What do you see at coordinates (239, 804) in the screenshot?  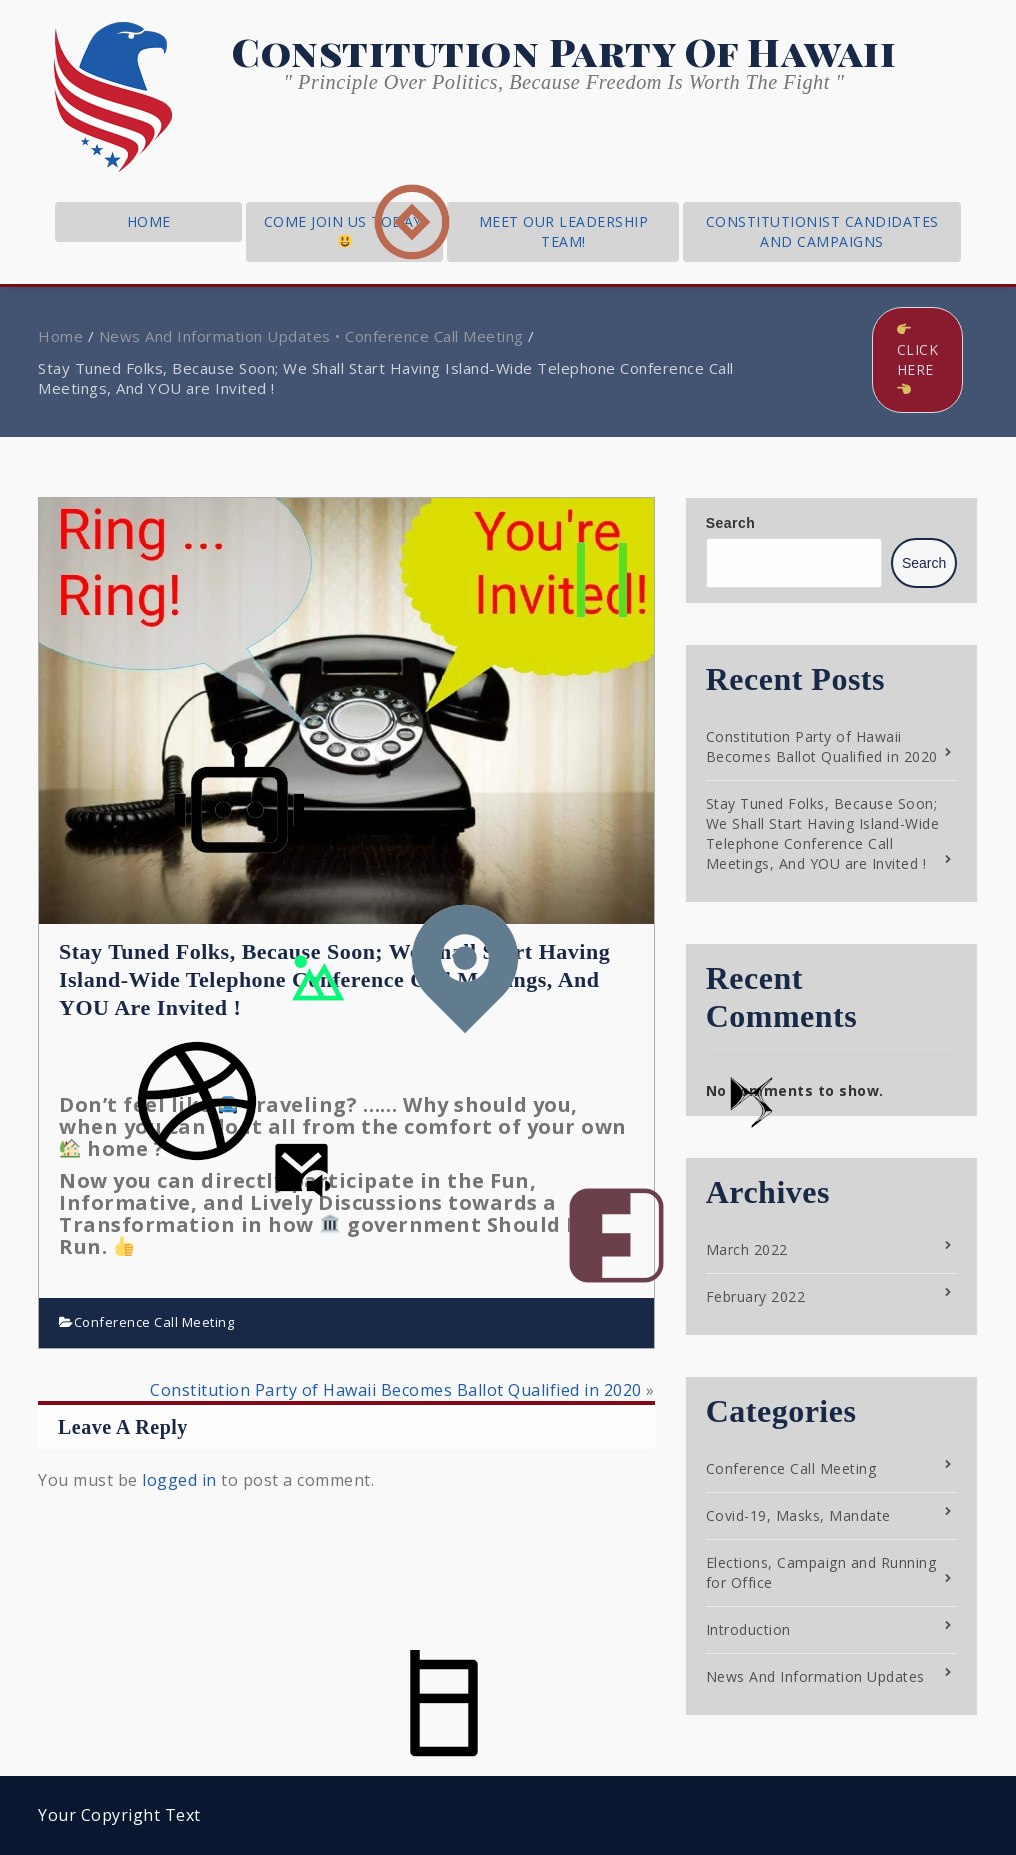 I see `access AI or chatbot features` at bounding box center [239, 804].